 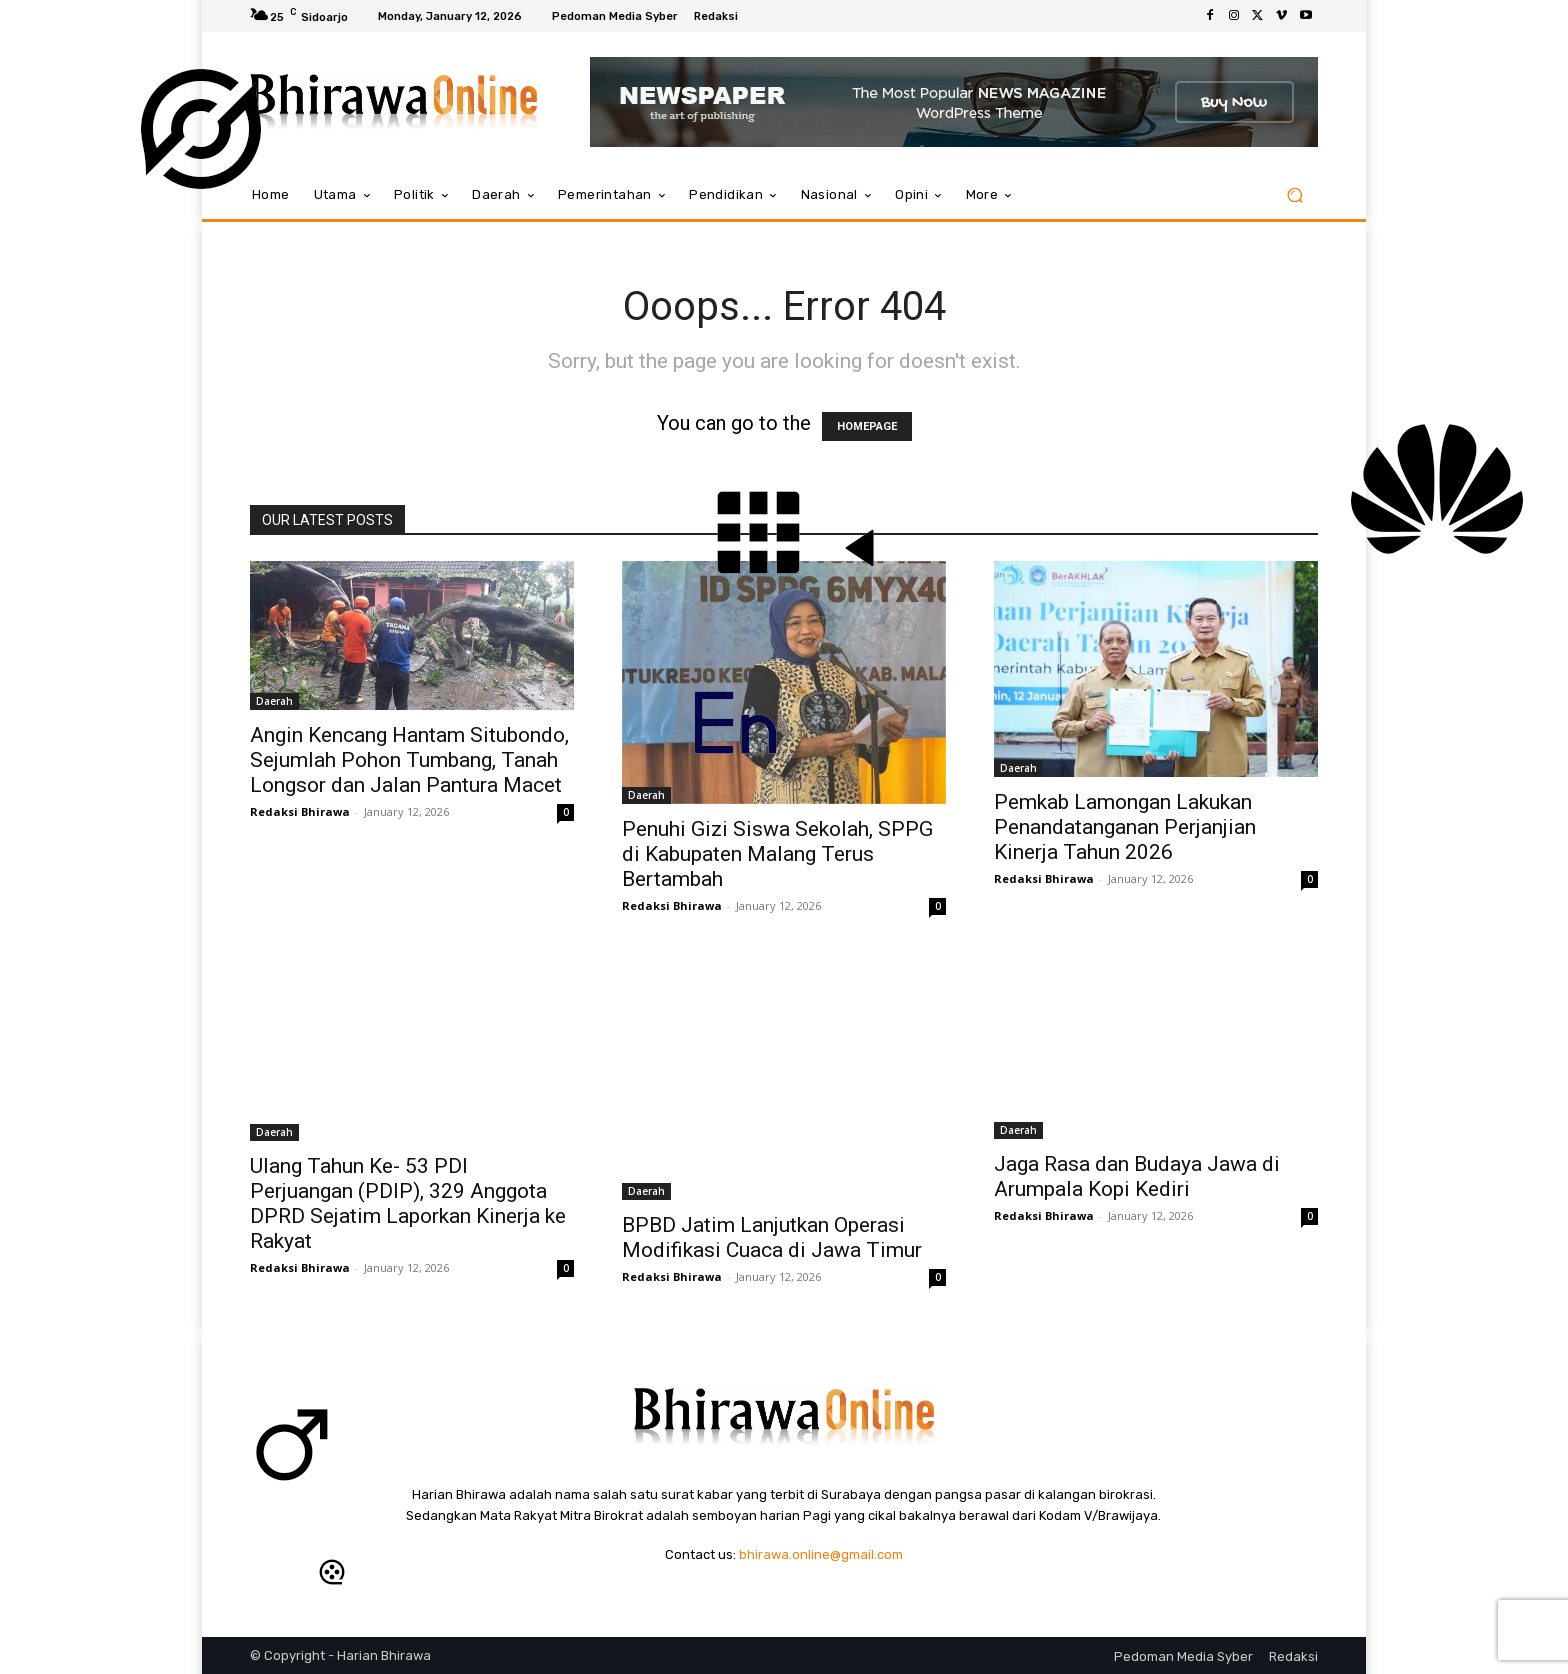 I want to click on browse movies or video content, so click(x=332, y=1572).